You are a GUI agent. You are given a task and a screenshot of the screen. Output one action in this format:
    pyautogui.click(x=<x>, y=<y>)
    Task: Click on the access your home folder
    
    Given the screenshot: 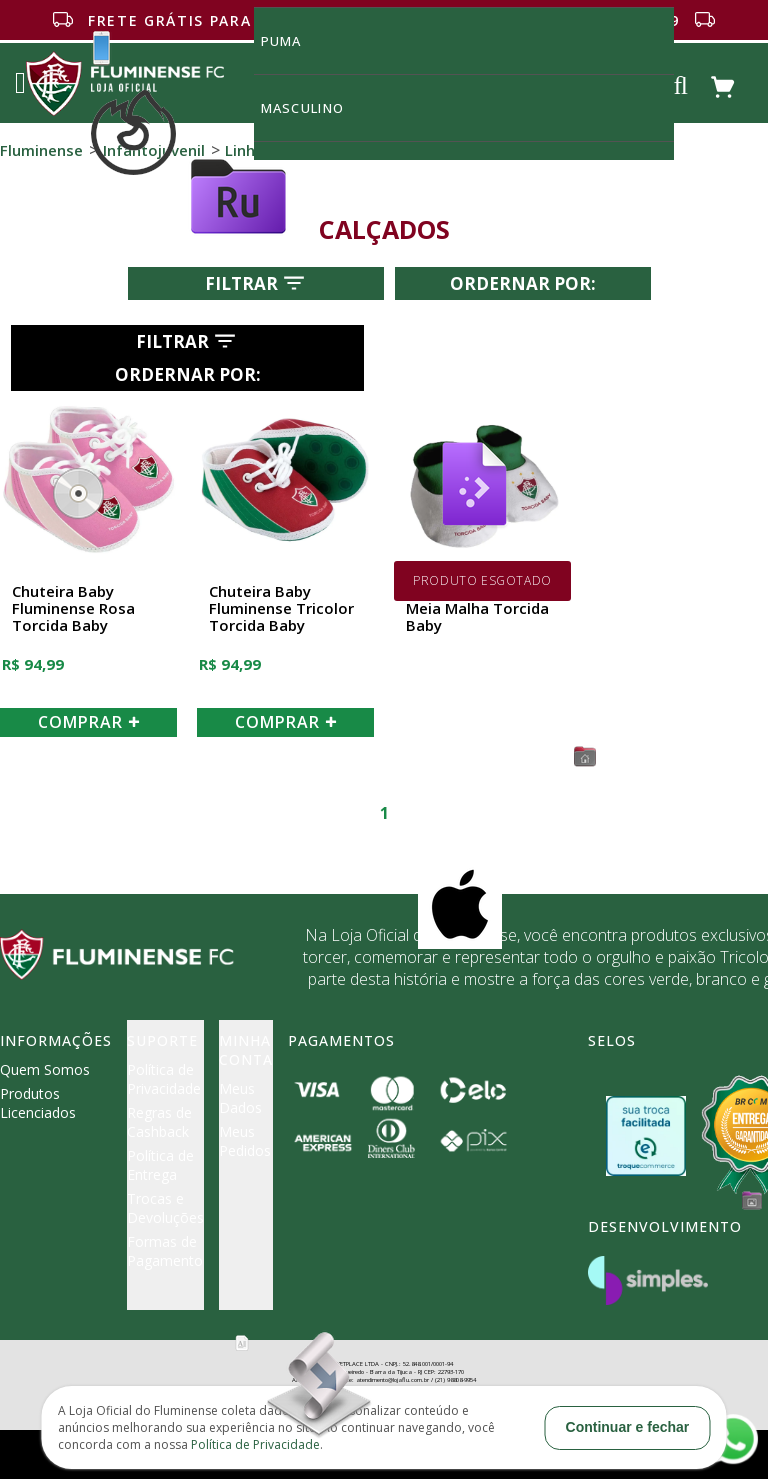 What is the action you would take?
    pyautogui.click(x=585, y=756)
    